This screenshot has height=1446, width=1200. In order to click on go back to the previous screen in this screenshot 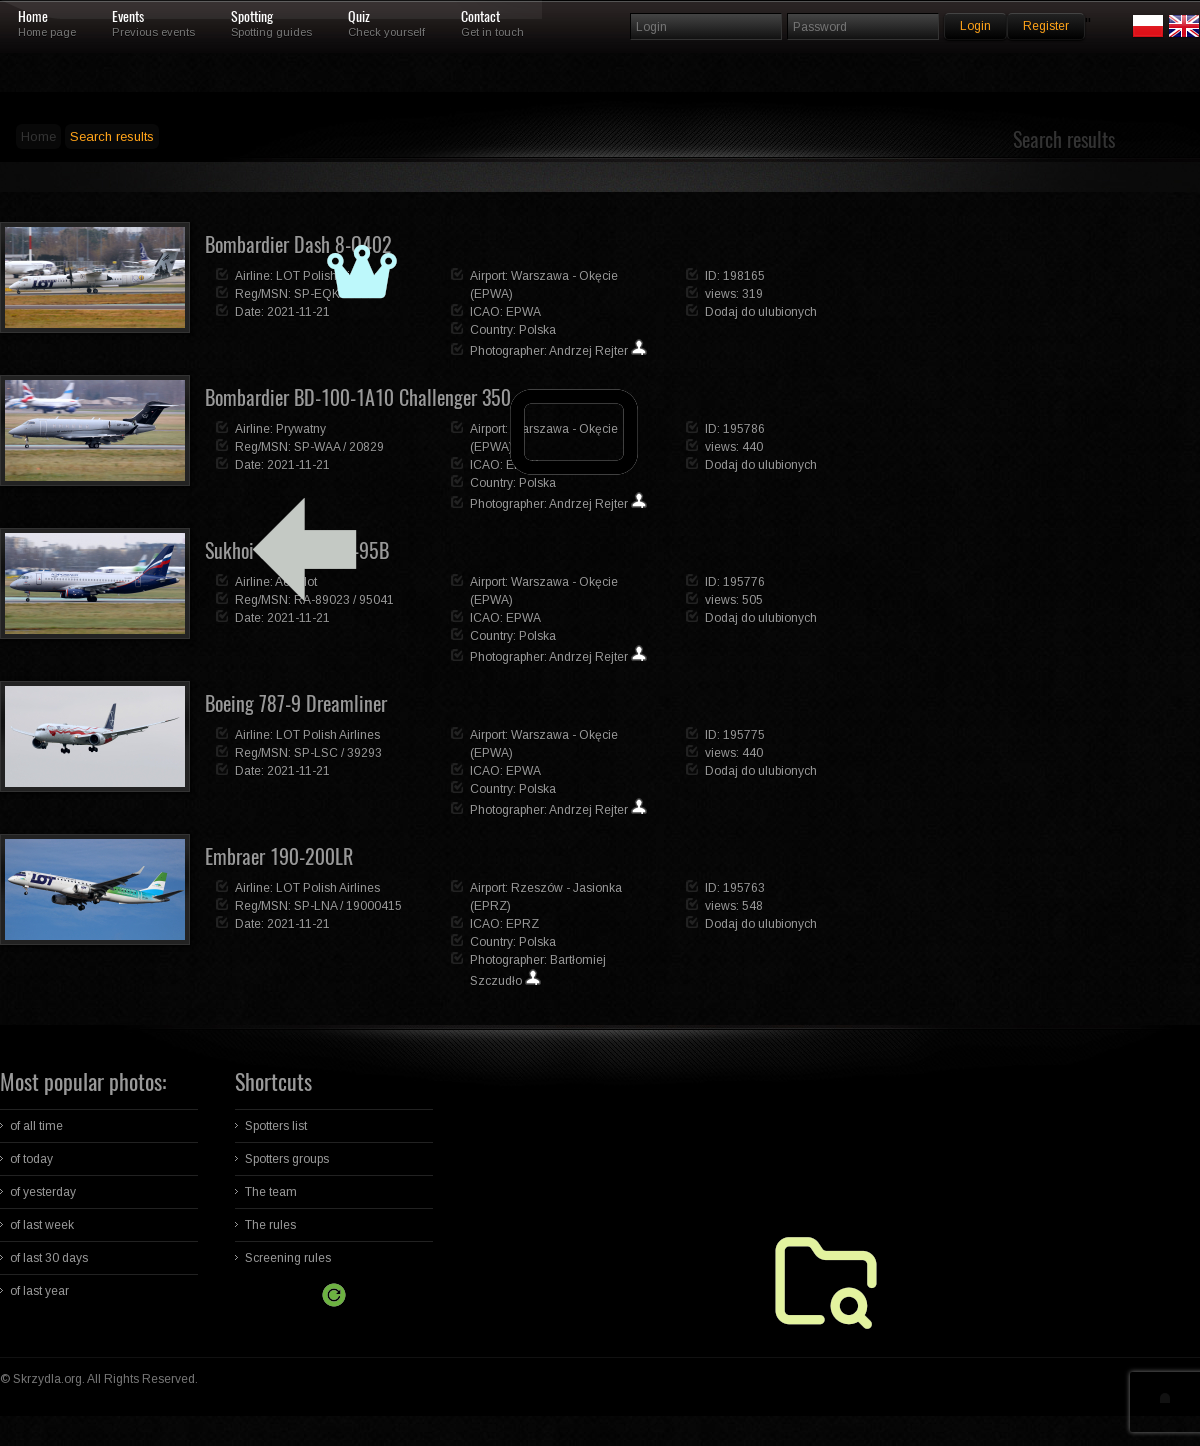, I will do `click(304, 549)`.